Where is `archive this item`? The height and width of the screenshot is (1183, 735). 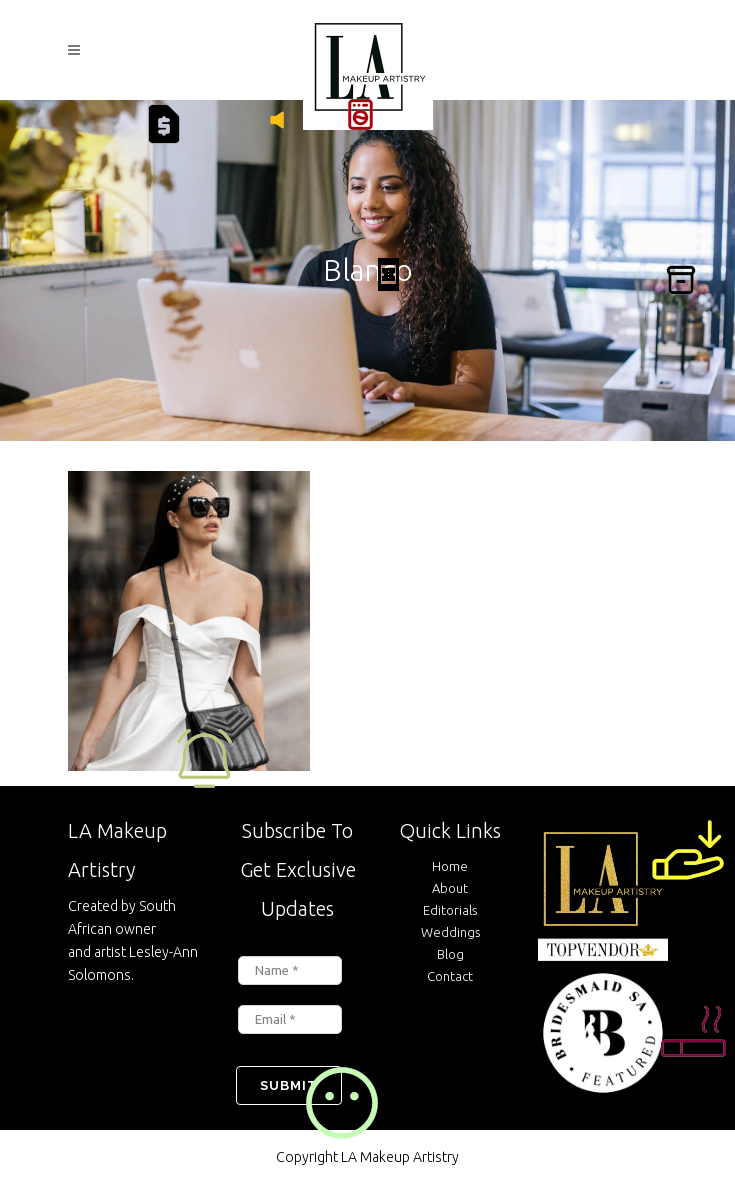
archive this item is located at coordinates (681, 280).